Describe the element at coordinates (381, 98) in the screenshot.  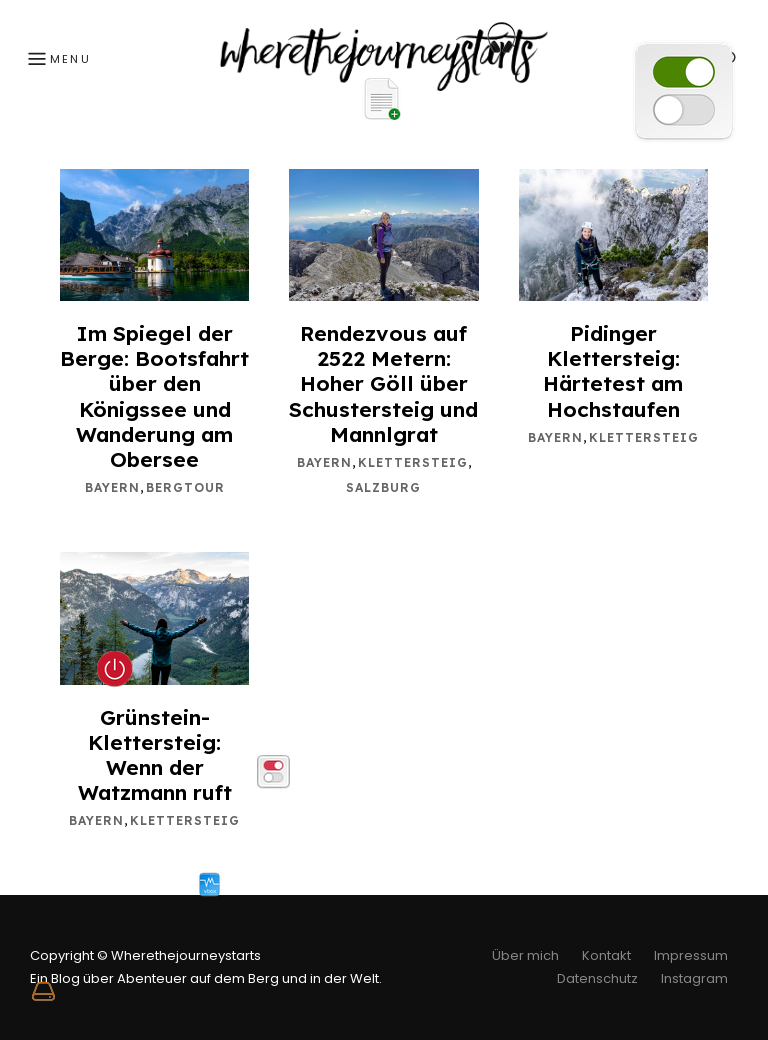
I see `create a new document` at that location.